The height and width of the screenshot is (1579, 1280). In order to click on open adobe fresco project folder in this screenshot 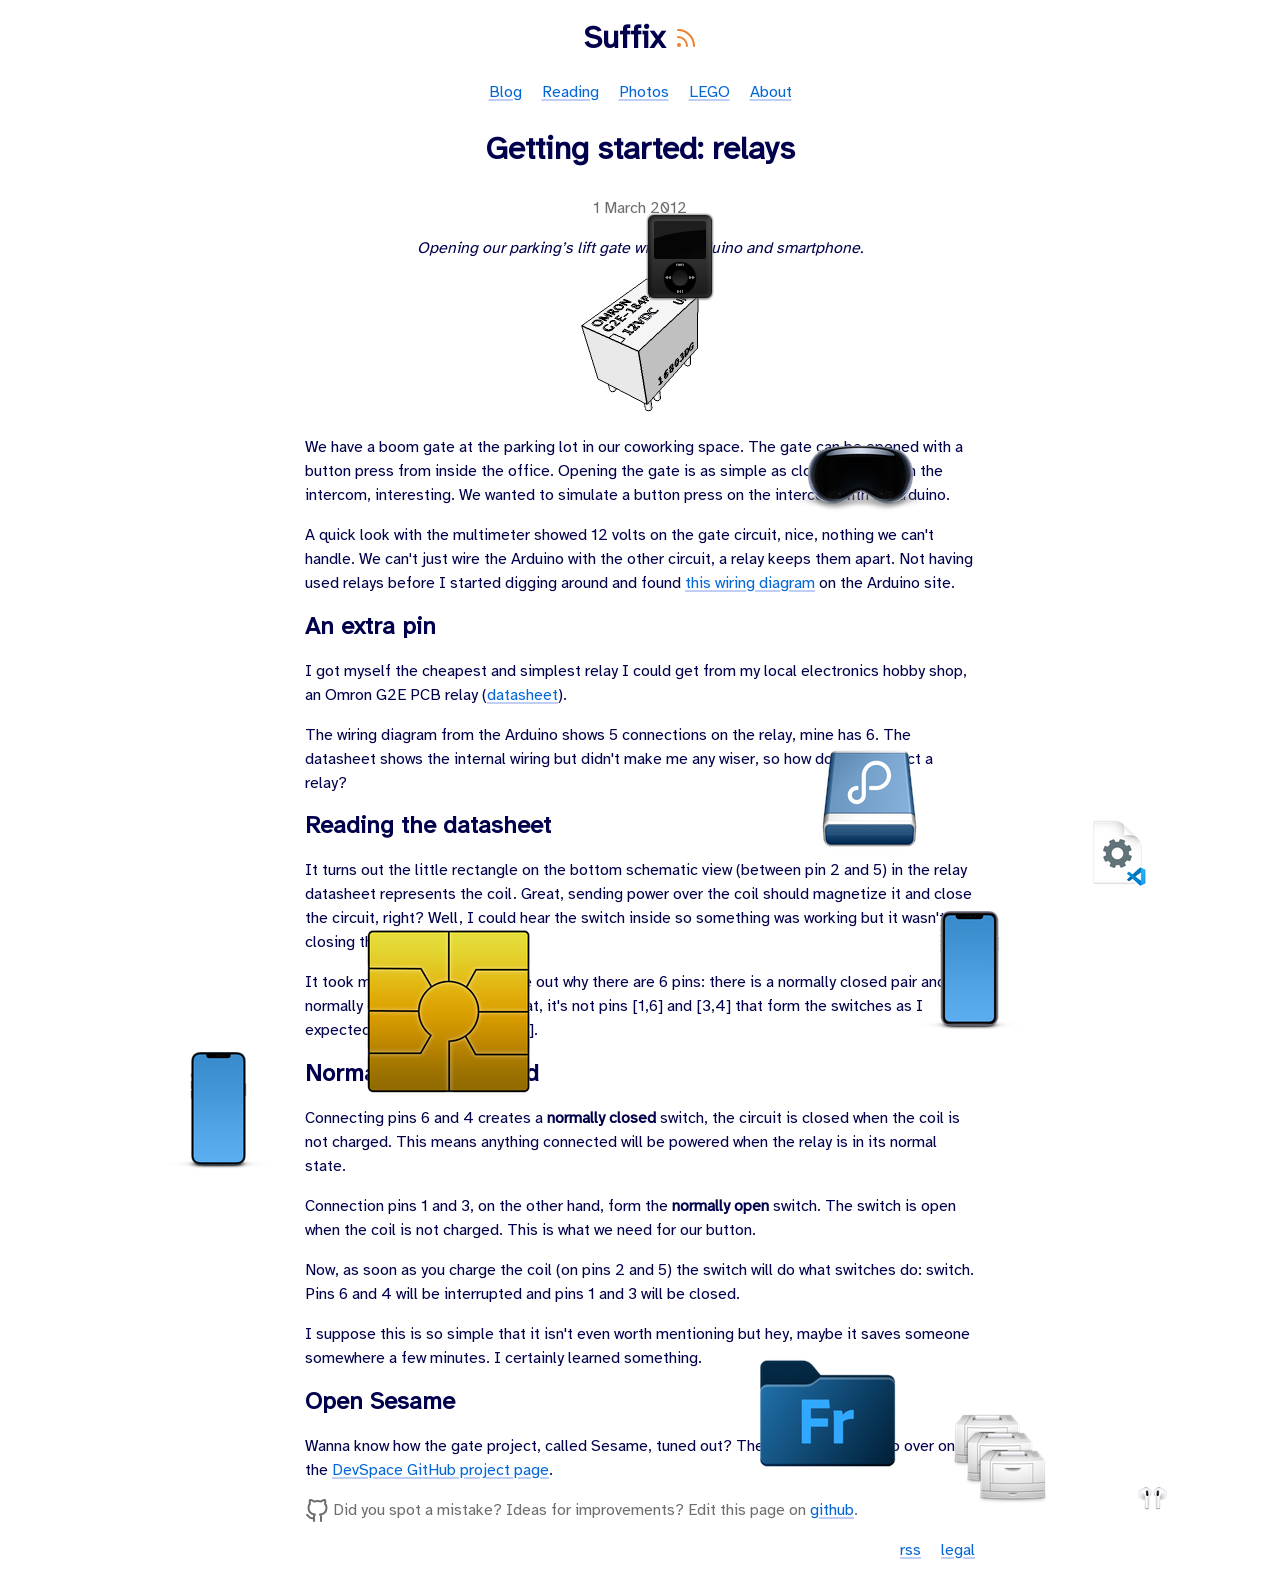, I will do `click(827, 1417)`.